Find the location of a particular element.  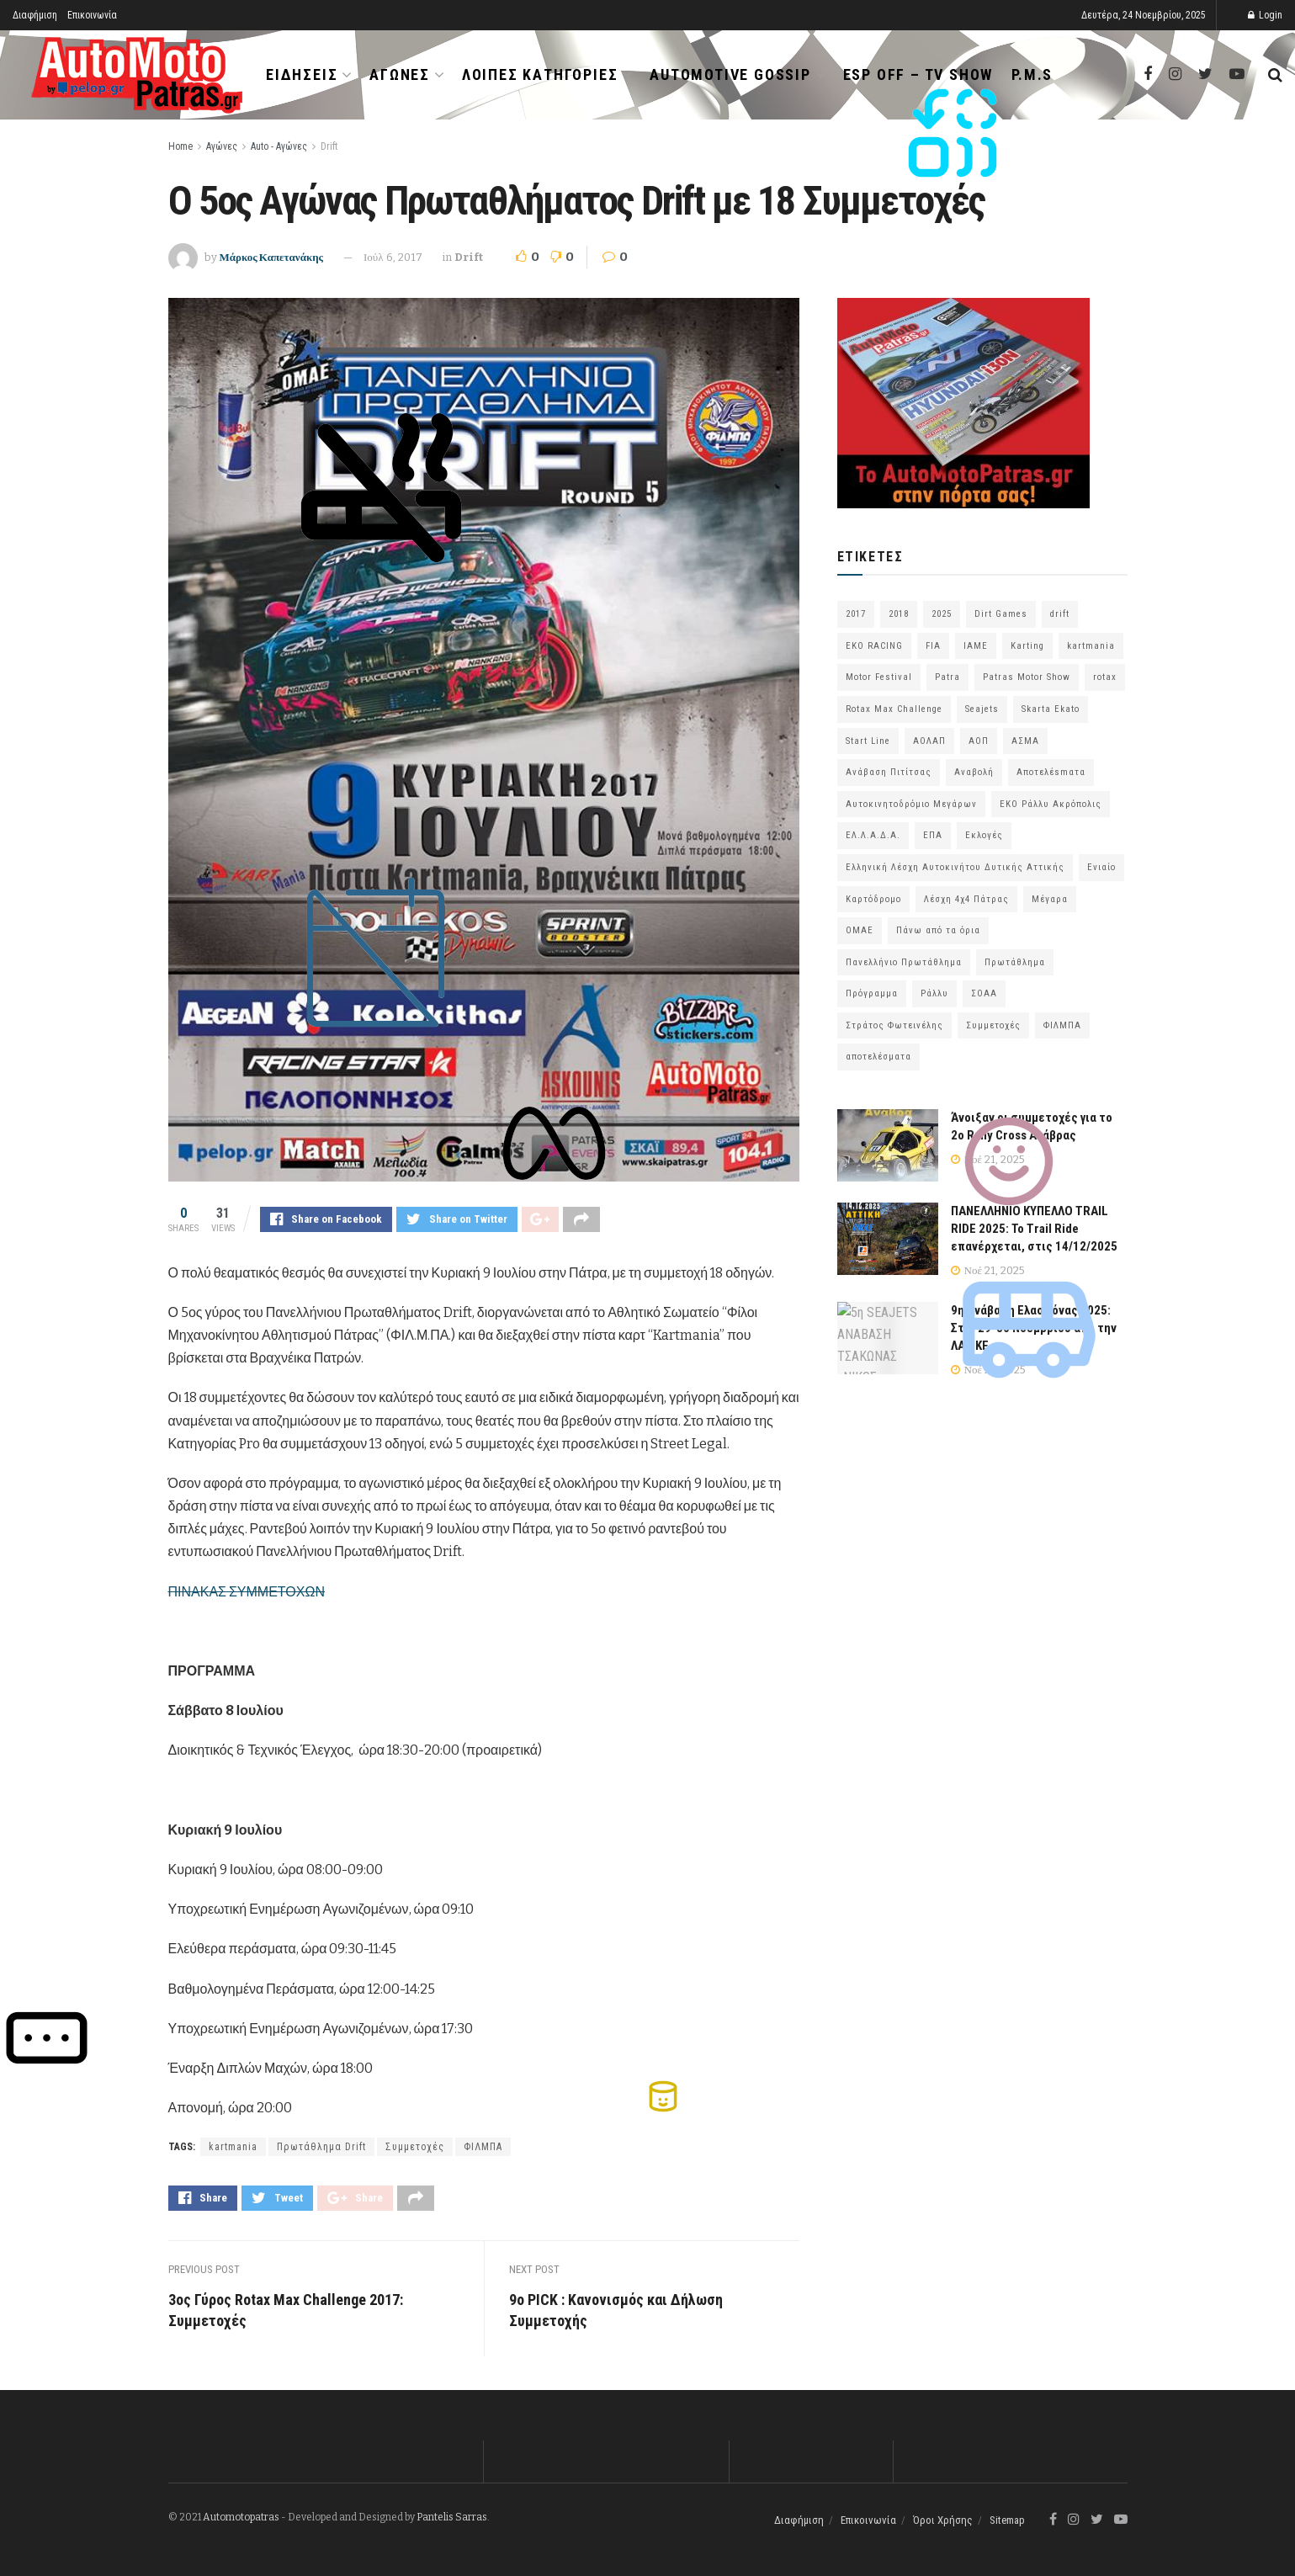

Meta company logo is located at coordinates (554, 1143).